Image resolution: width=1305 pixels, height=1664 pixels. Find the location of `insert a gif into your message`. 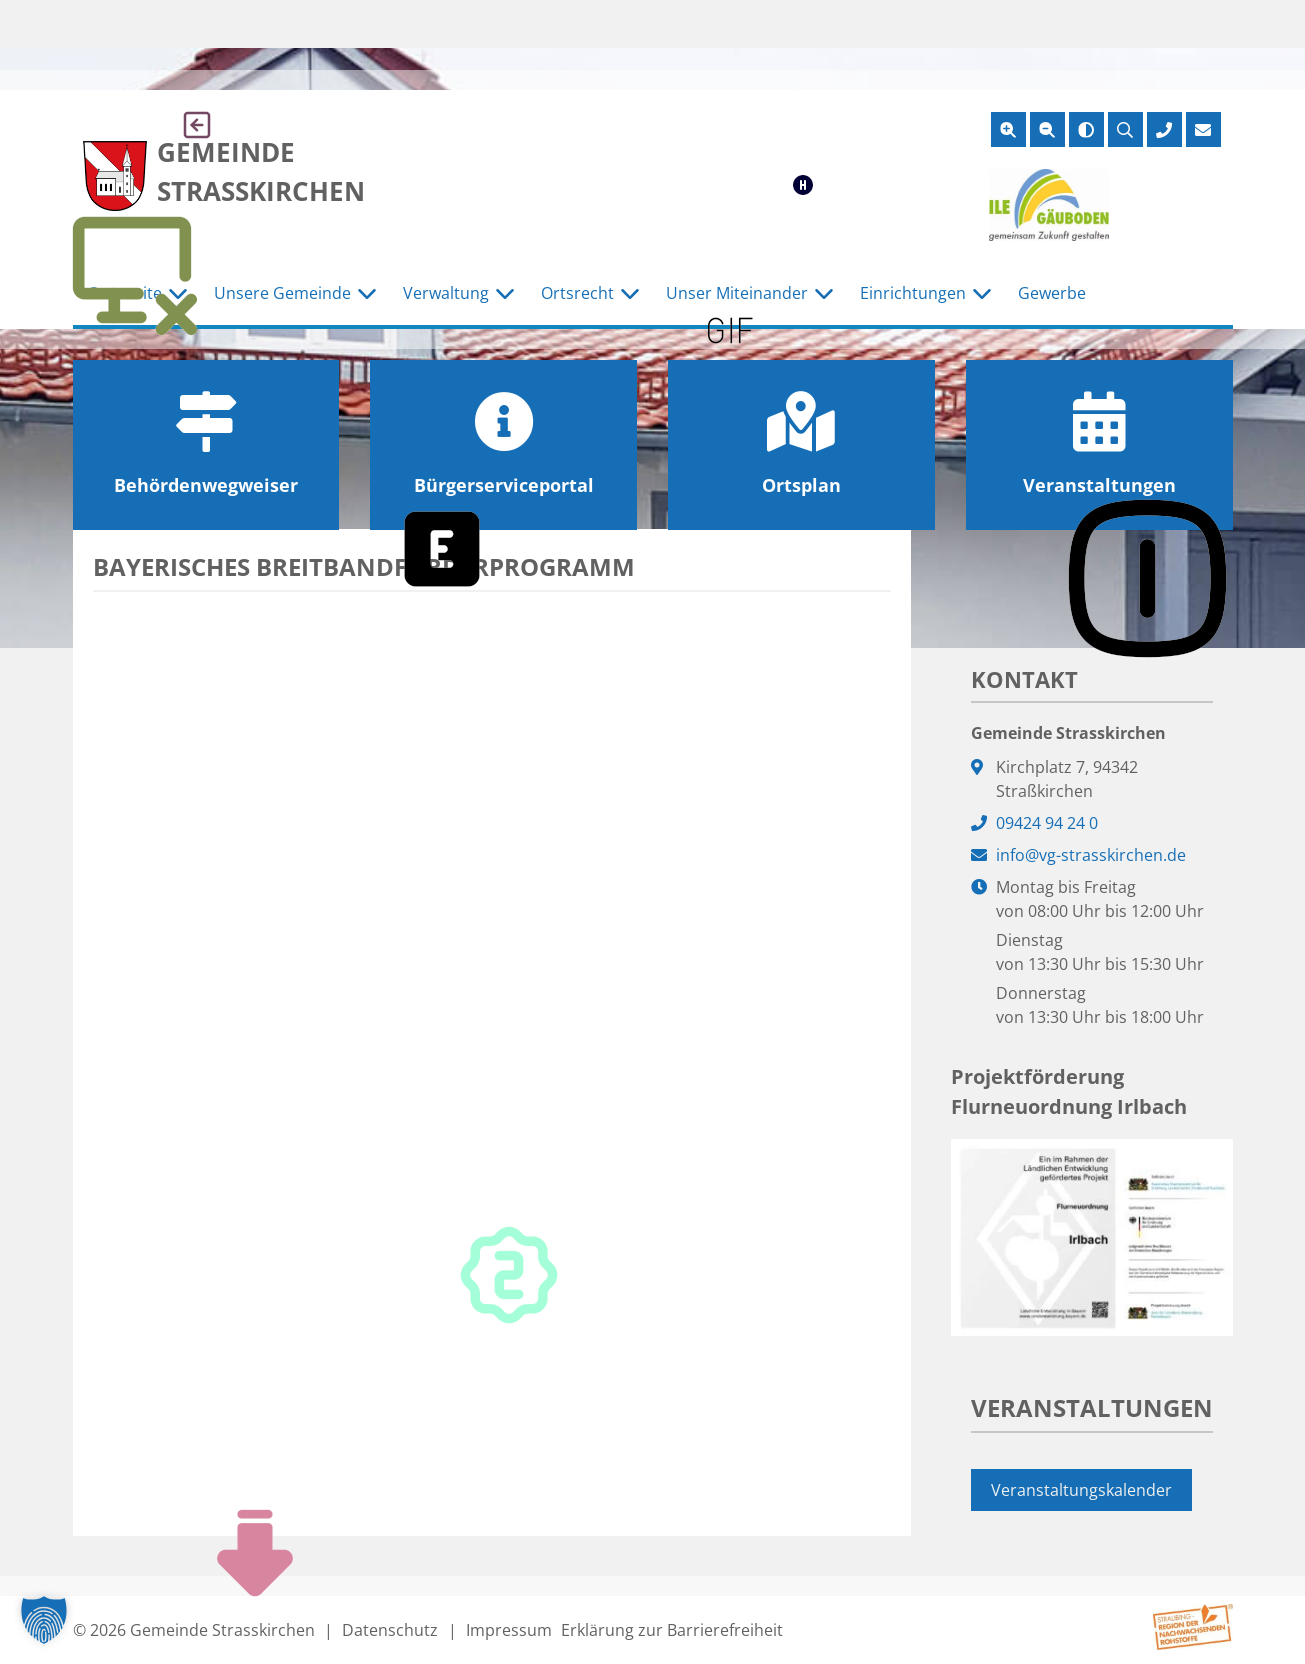

insert a gif into your message is located at coordinates (729, 330).